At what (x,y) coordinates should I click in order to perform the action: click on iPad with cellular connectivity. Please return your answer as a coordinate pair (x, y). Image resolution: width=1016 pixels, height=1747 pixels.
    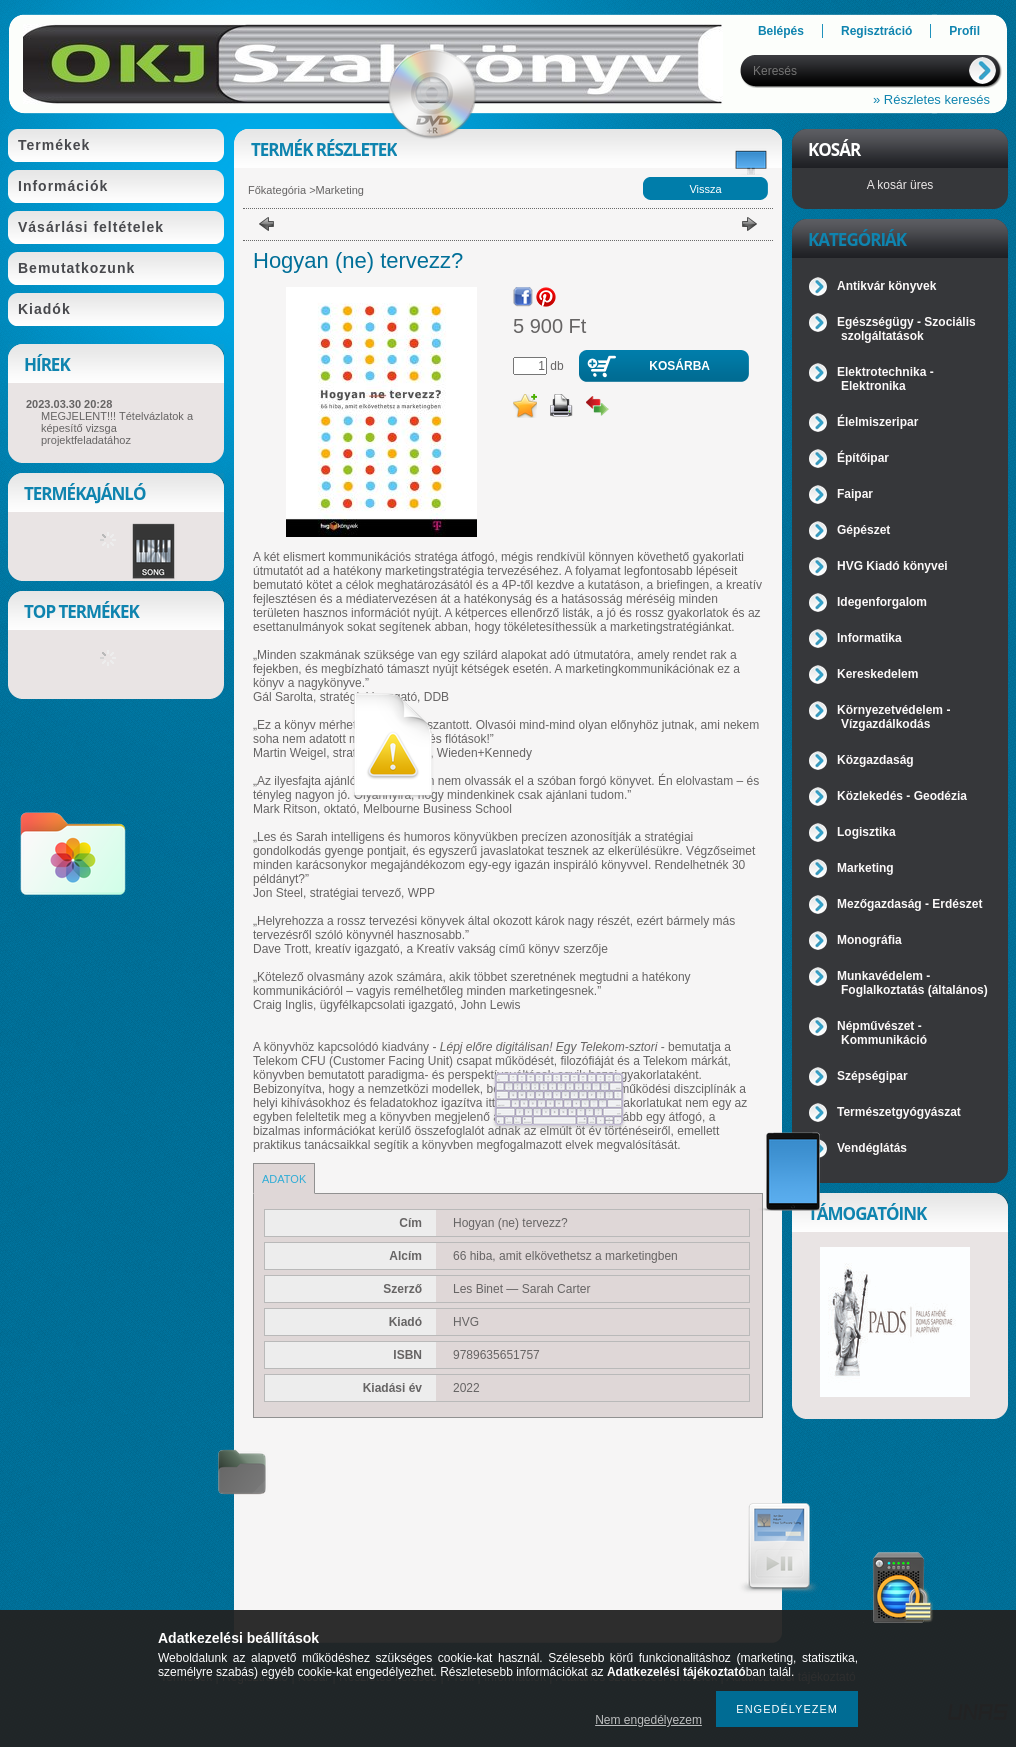
    Looking at the image, I should click on (793, 1172).